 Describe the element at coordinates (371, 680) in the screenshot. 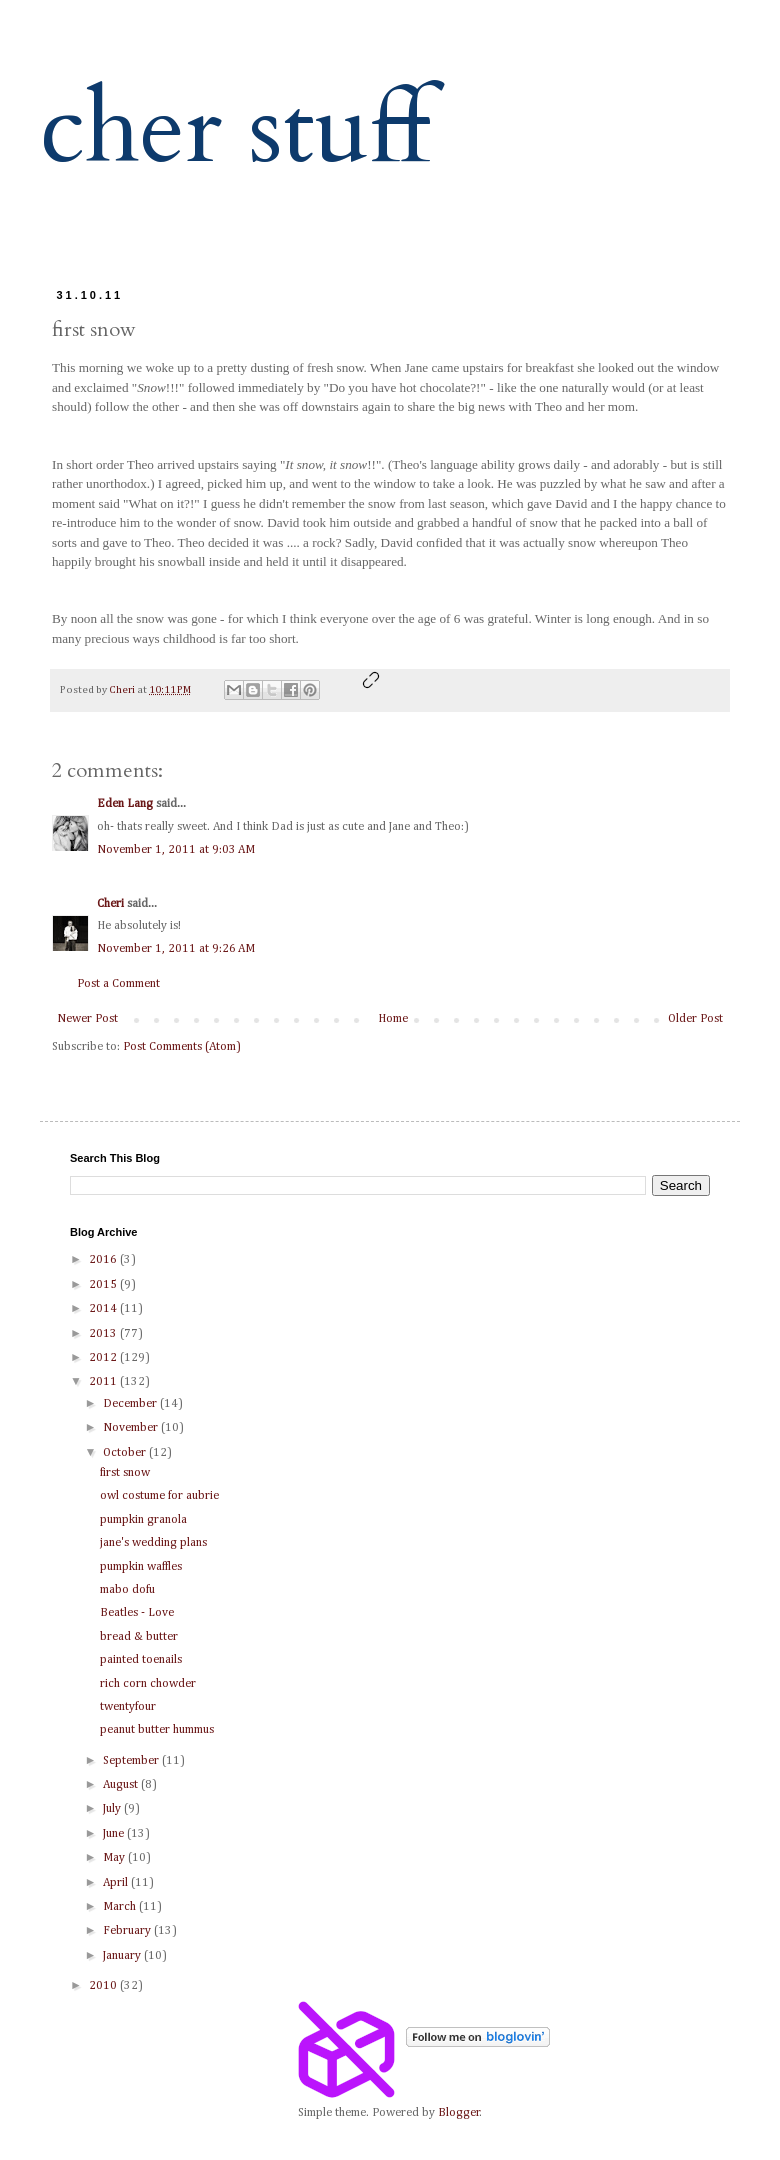

I see `unlink or disconnect a connected item` at that location.